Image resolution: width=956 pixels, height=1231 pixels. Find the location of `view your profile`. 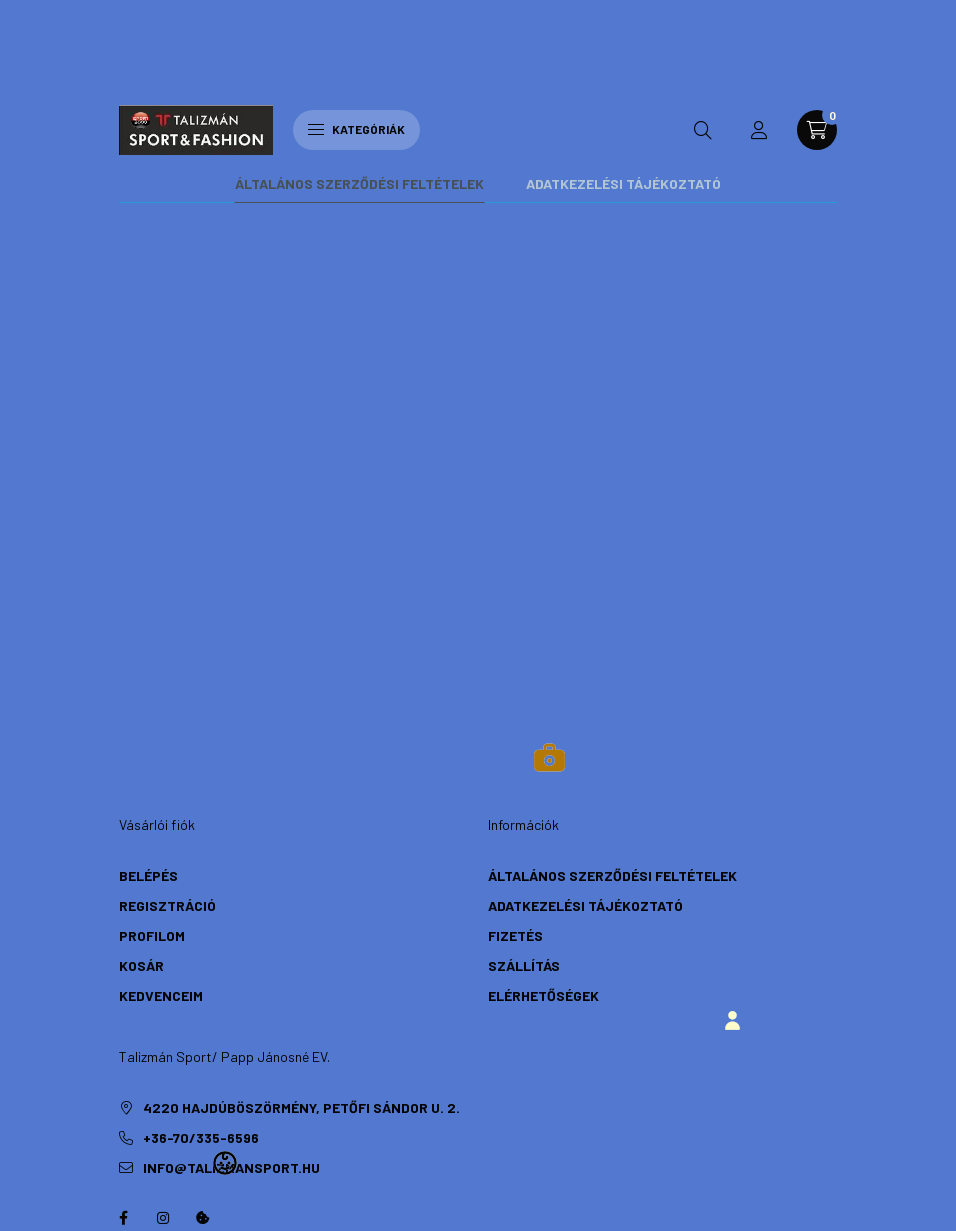

view your profile is located at coordinates (732, 1020).